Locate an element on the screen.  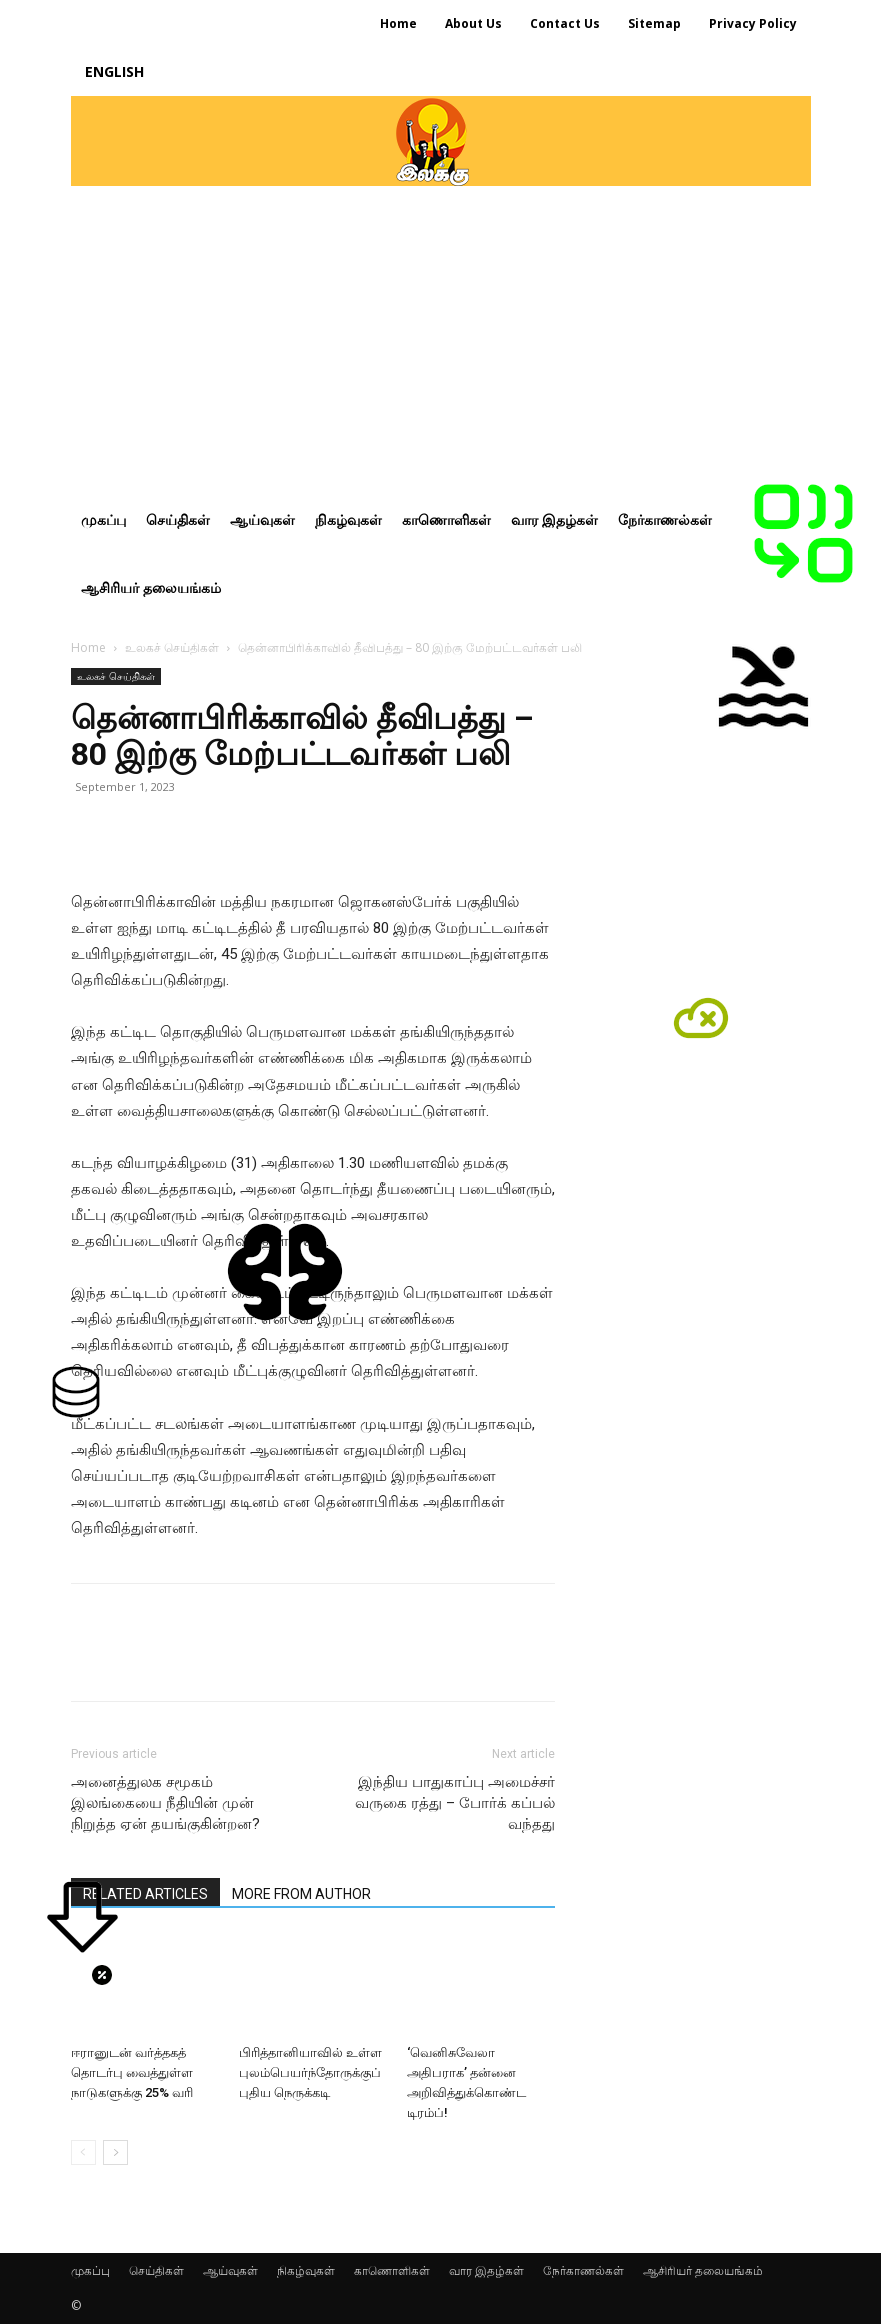
disconnect from cloud storage is located at coordinates (701, 1018).